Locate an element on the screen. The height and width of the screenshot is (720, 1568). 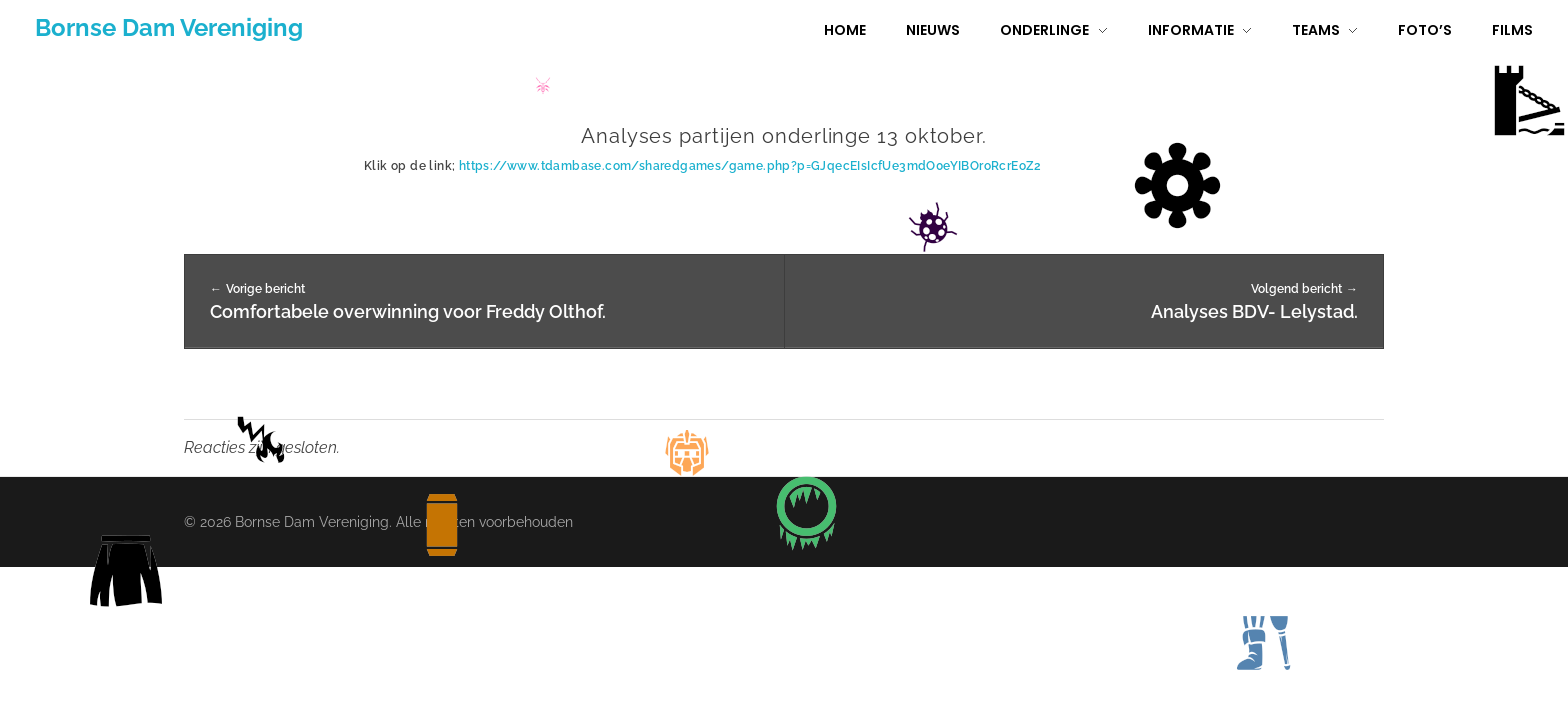
select a beverage or drink item is located at coordinates (442, 525).